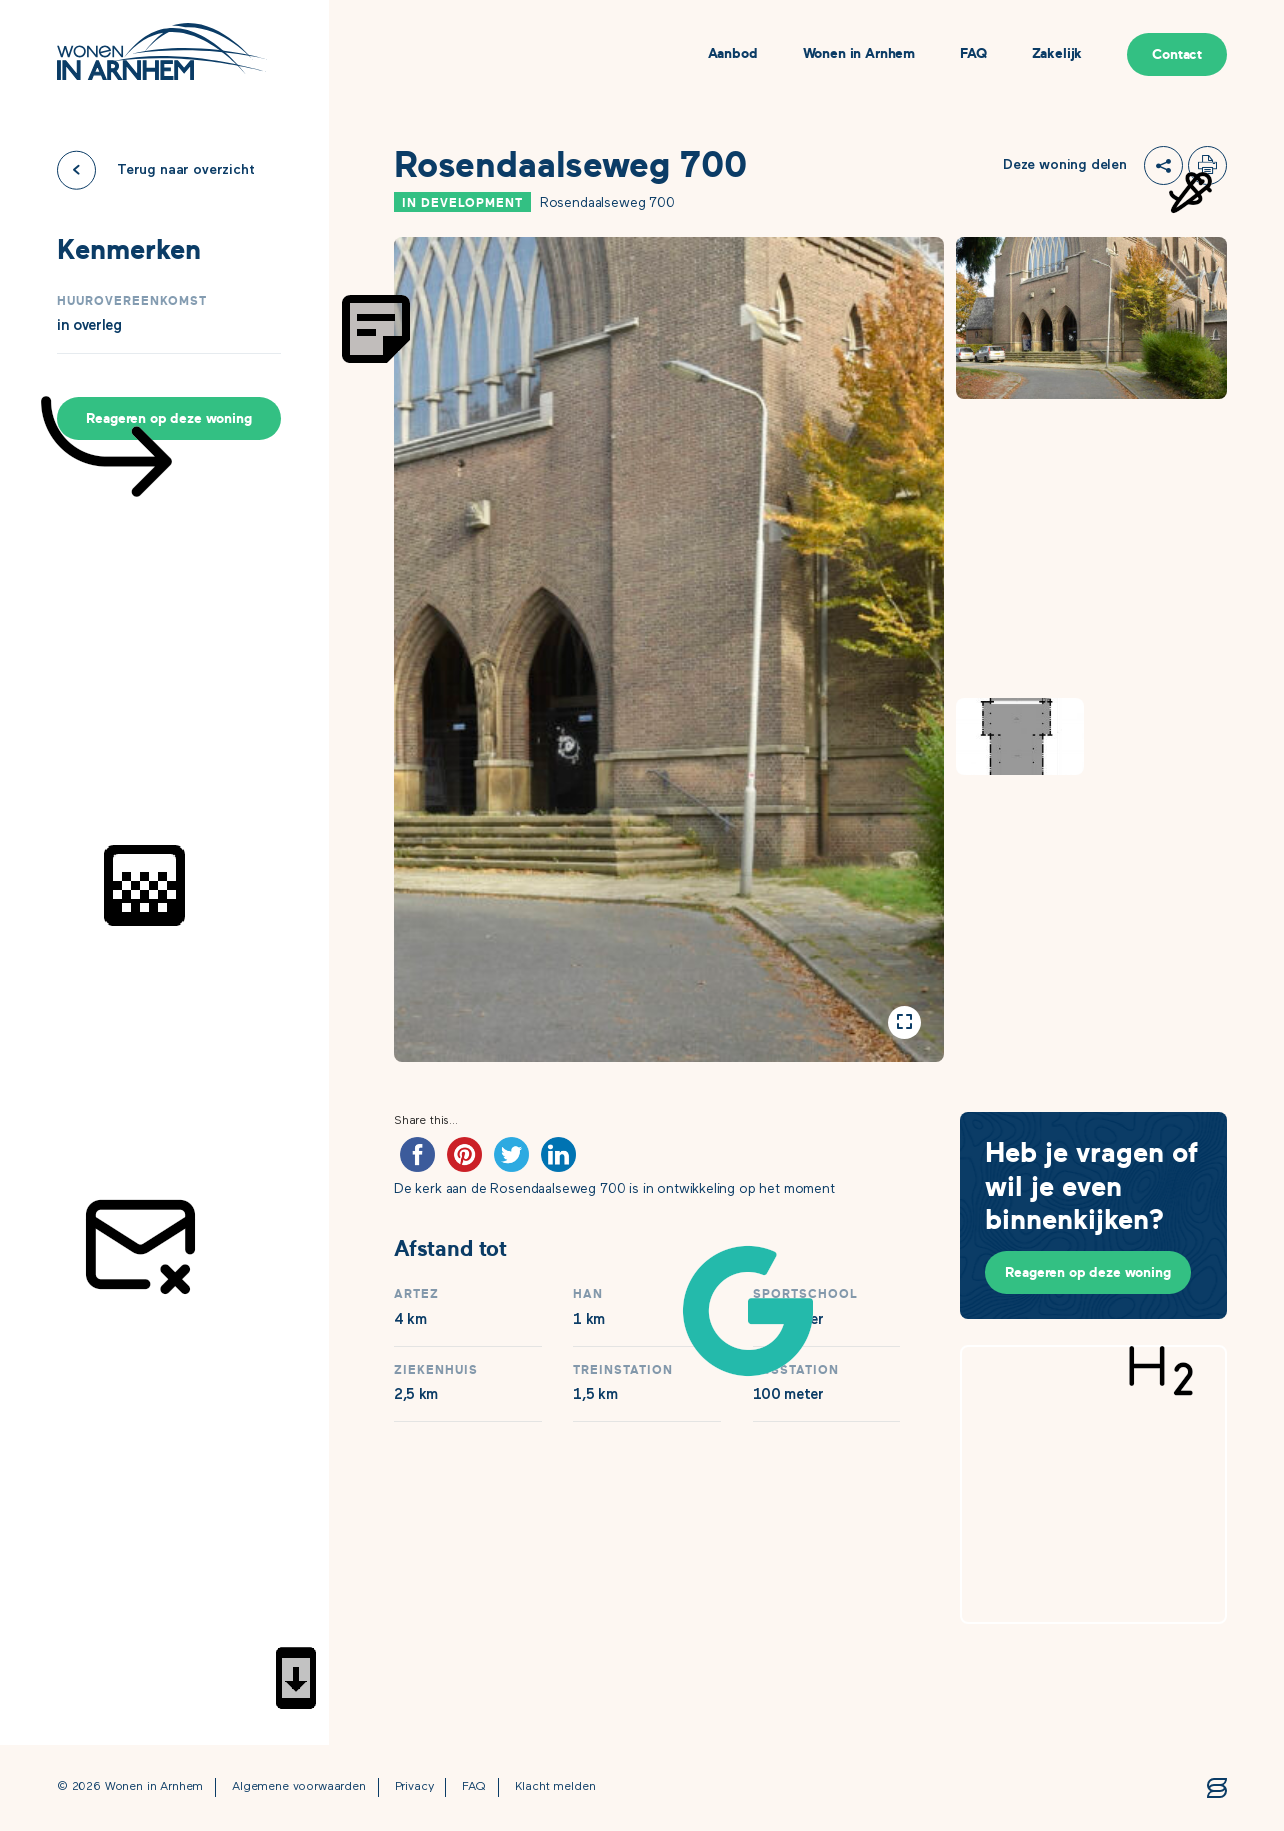 The image size is (1284, 1831). What do you see at coordinates (1157, 1369) in the screenshot?
I see `format text as heading level 2` at bounding box center [1157, 1369].